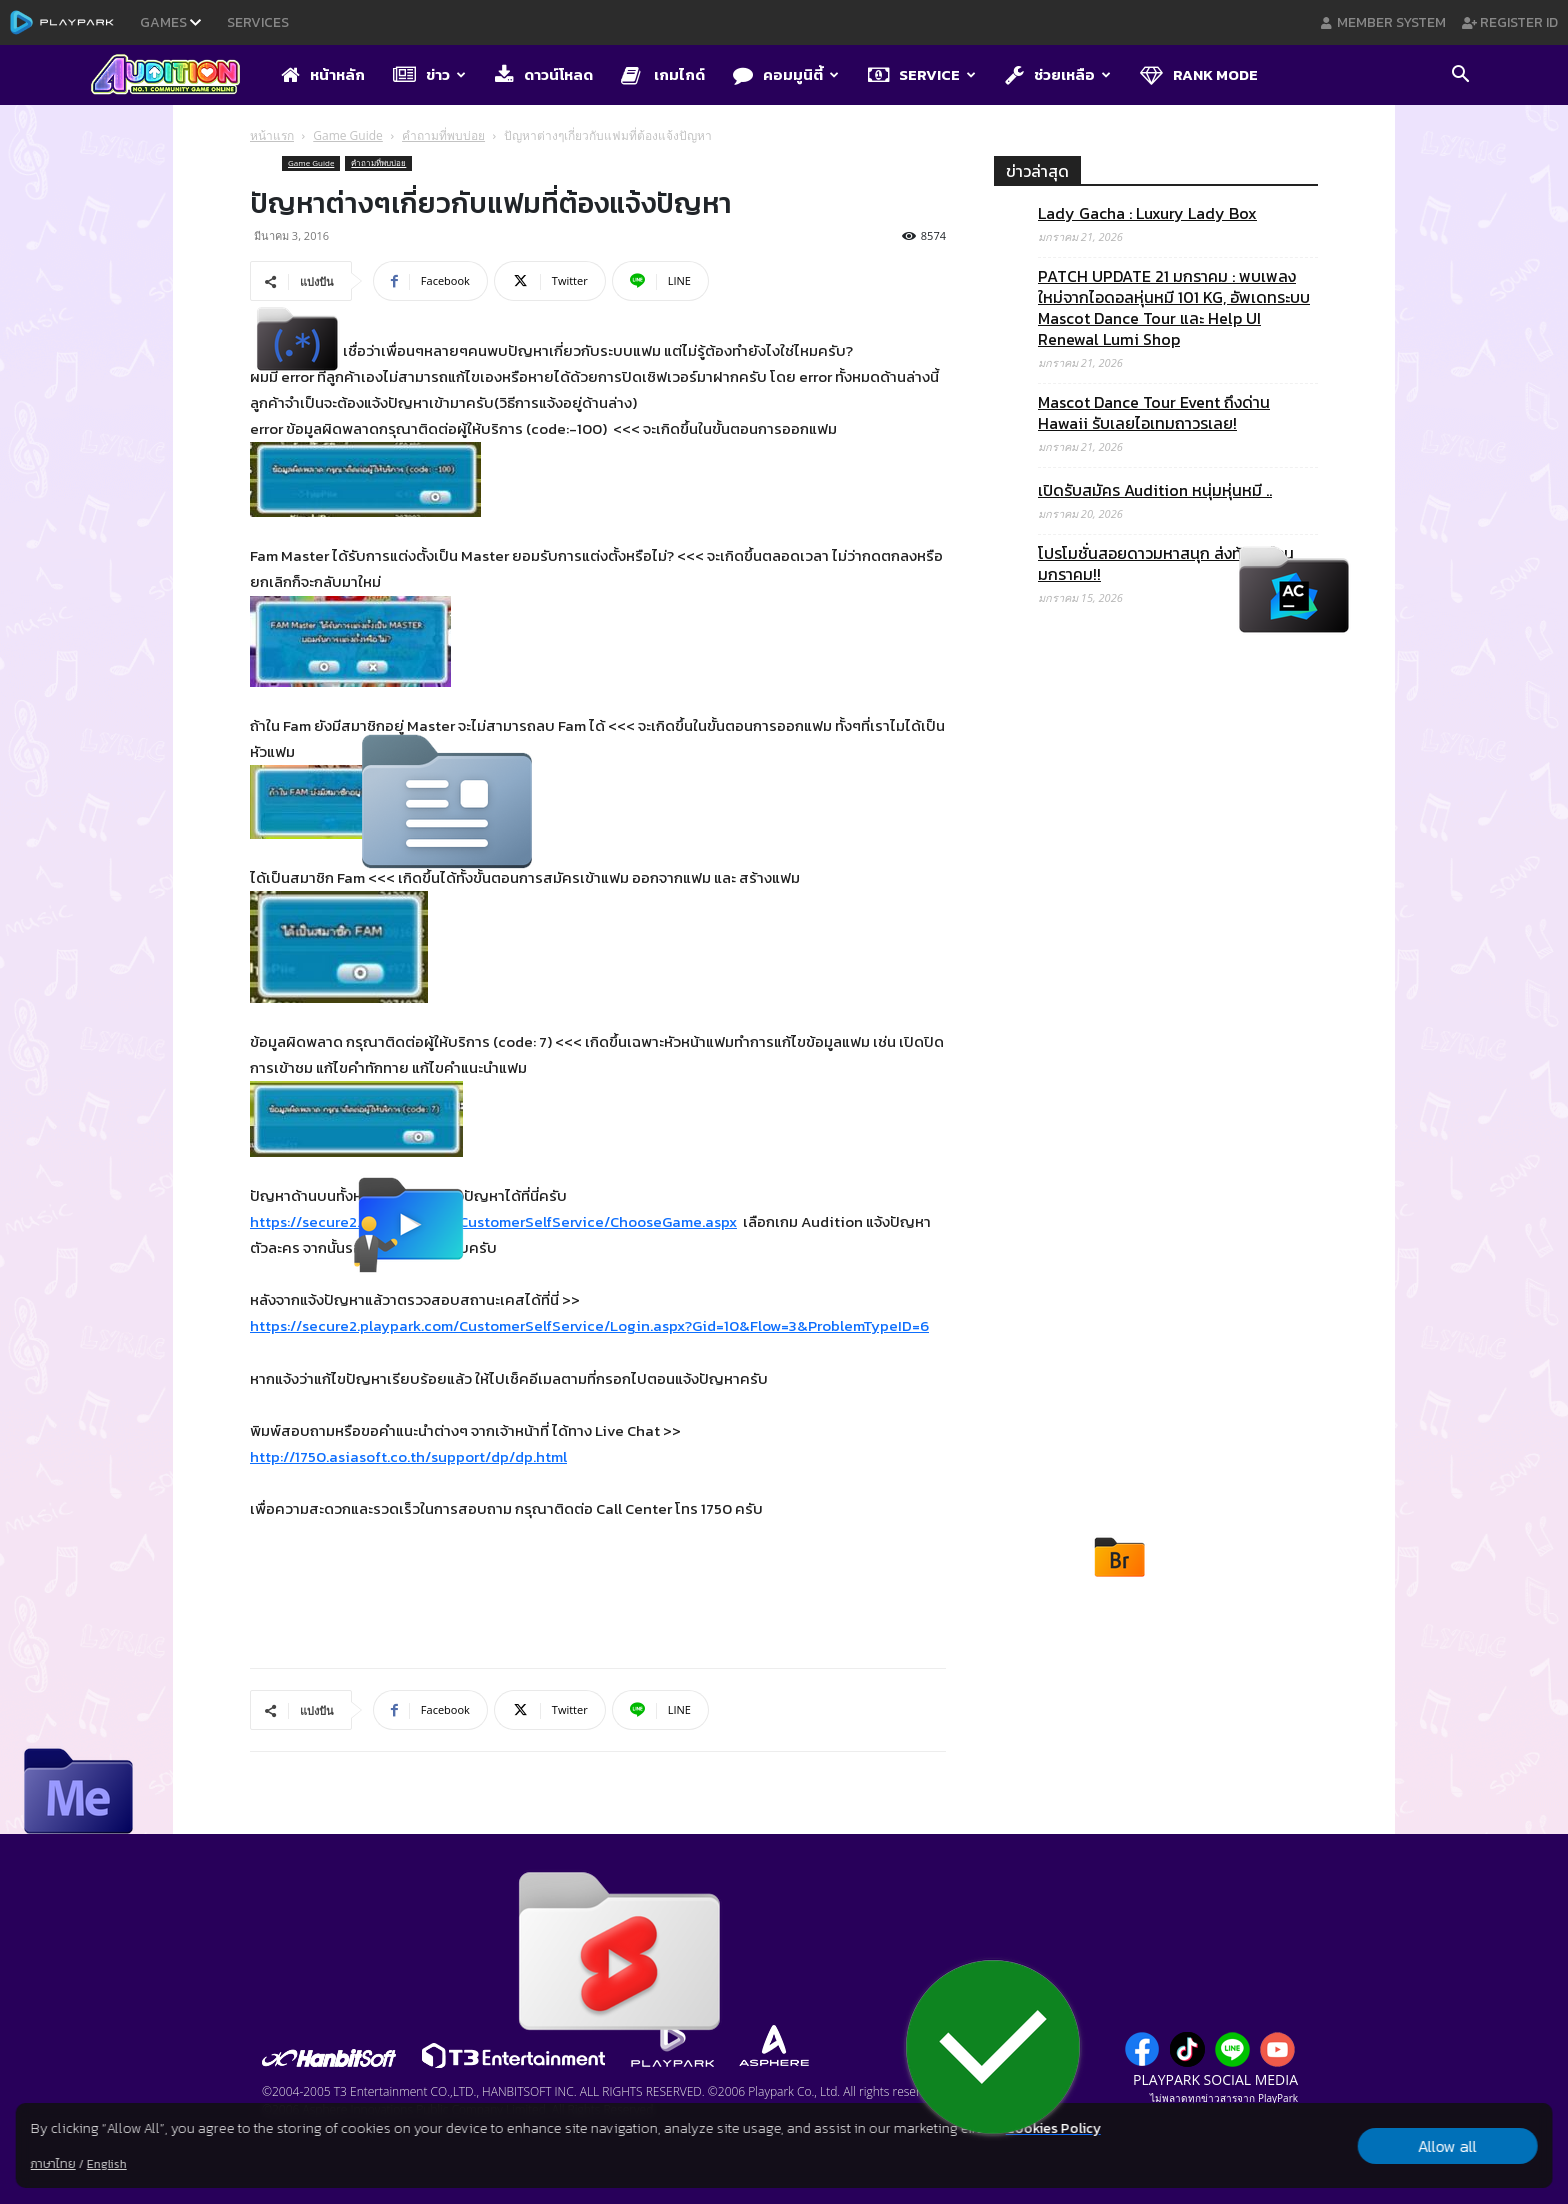  I want to click on folder containing regular expression files or scripts, so click(297, 341).